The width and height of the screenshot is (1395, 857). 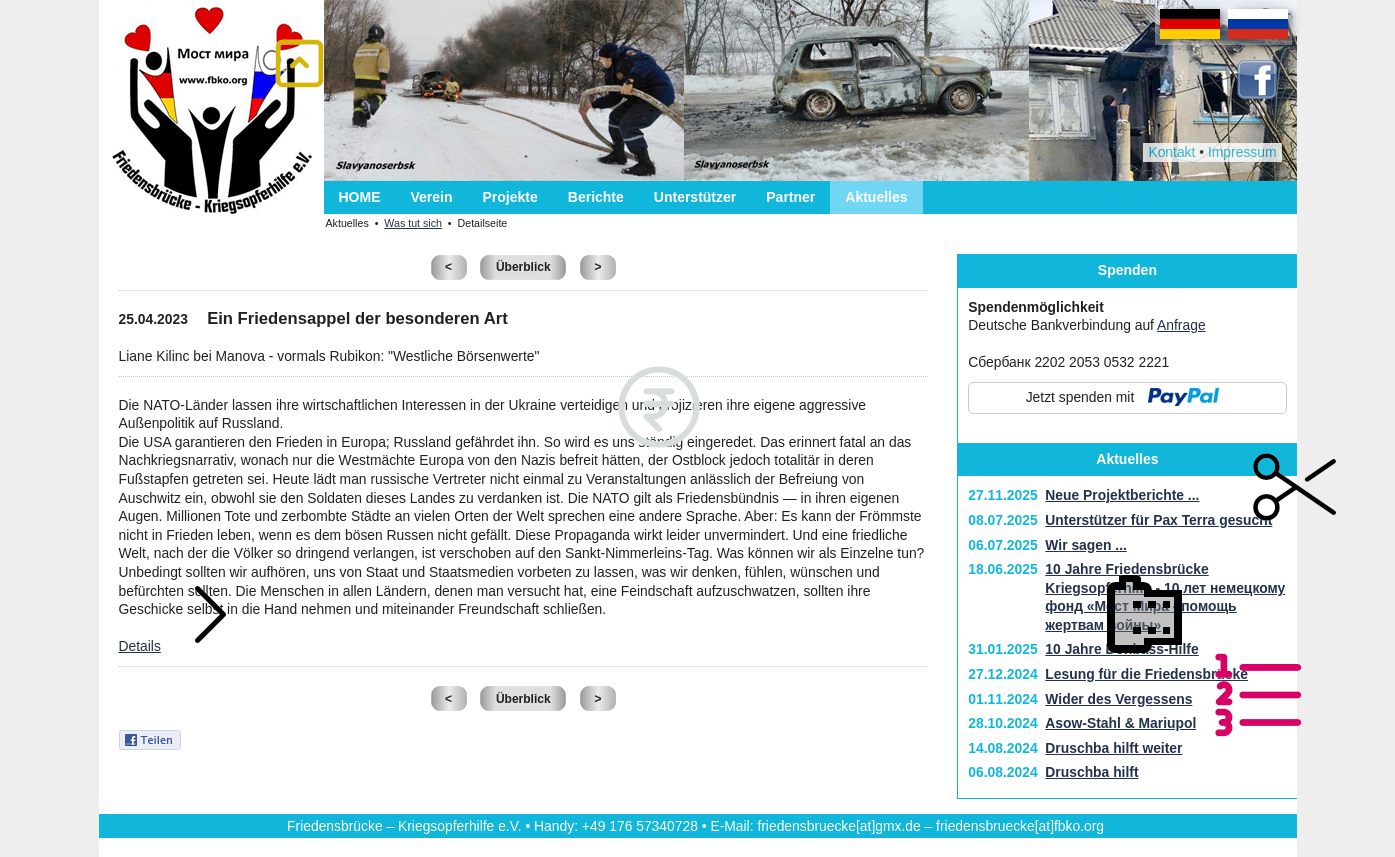 I want to click on collapse or minimize a section, so click(x=299, y=63).